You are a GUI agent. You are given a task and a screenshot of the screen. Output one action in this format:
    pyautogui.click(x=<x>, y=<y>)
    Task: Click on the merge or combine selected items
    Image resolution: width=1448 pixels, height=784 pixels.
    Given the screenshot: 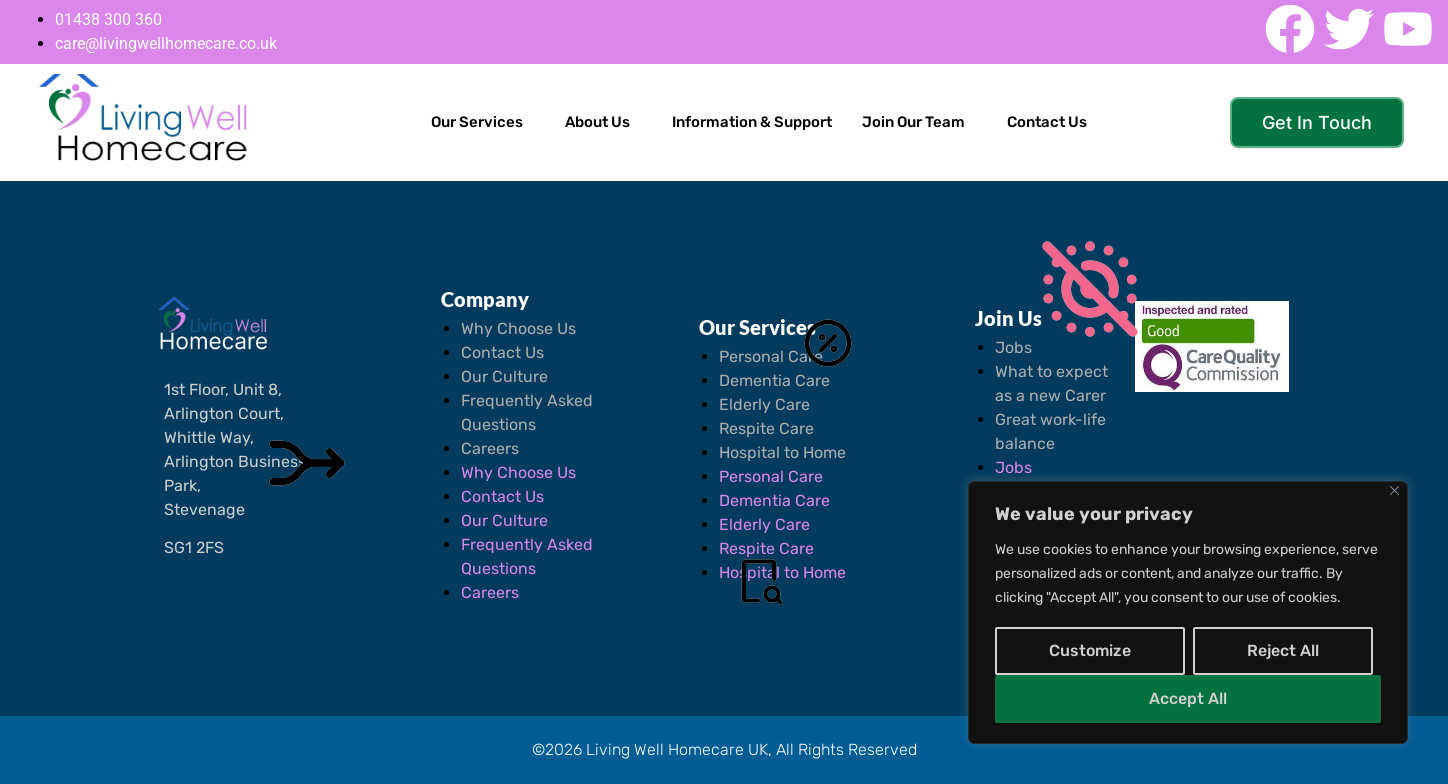 What is the action you would take?
    pyautogui.click(x=307, y=463)
    